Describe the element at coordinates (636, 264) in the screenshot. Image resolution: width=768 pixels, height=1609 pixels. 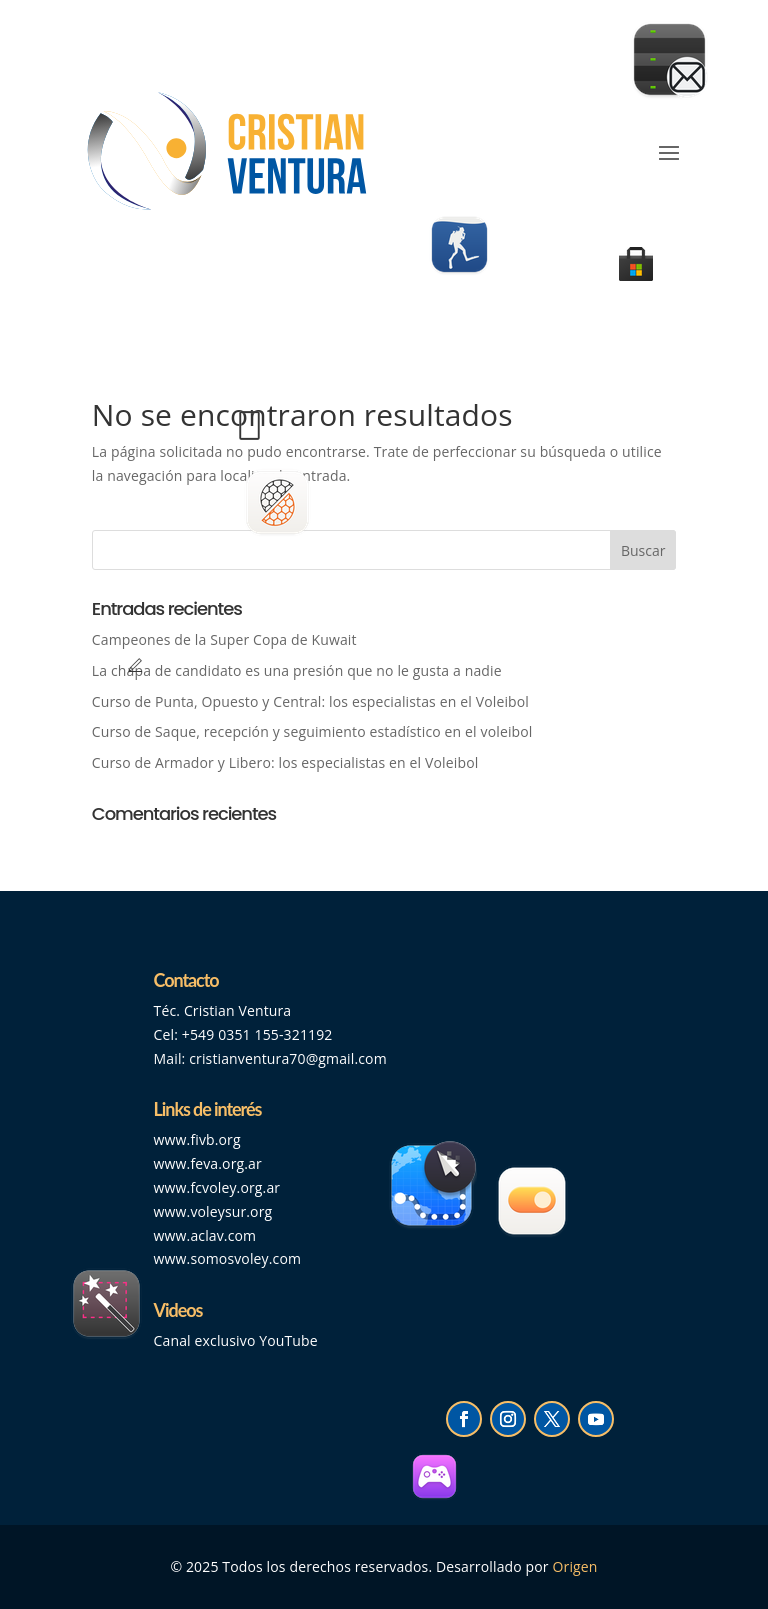
I see `open the Microsoft Store app` at that location.